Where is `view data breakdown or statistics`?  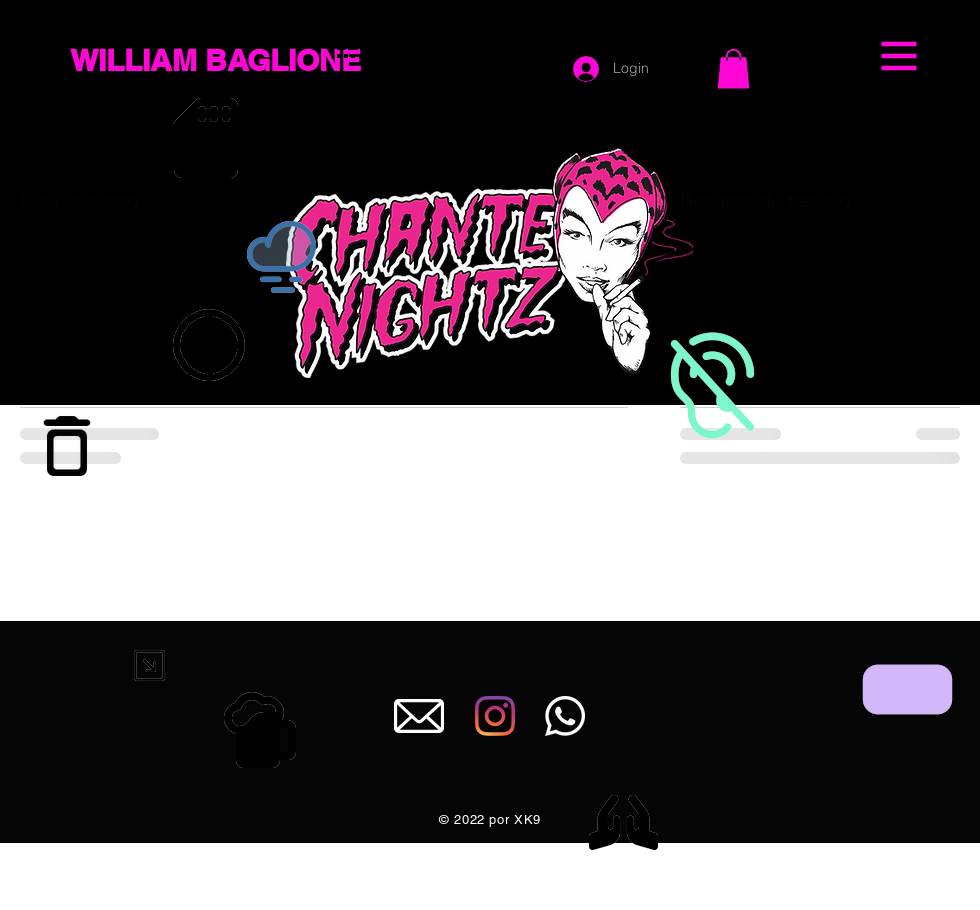
view data breakdown or statistics is located at coordinates (209, 345).